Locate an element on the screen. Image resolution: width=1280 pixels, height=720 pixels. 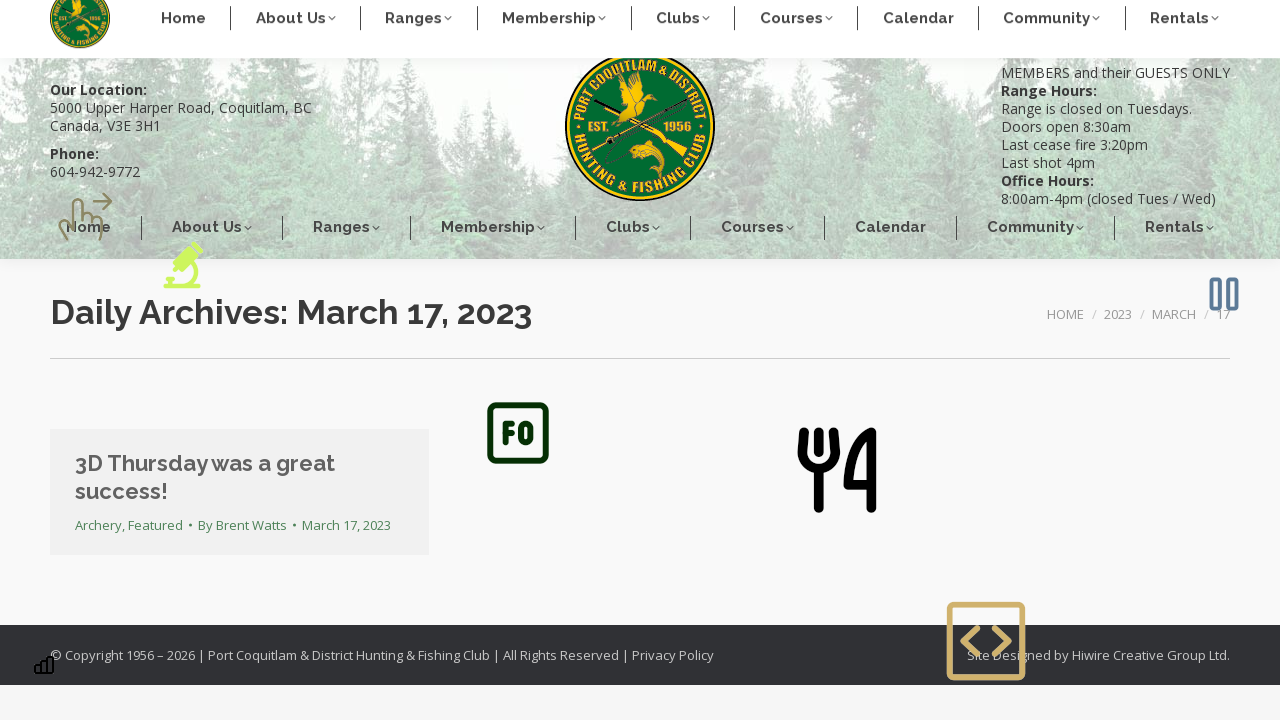
swipe right to continue or proceed is located at coordinates (82, 218).